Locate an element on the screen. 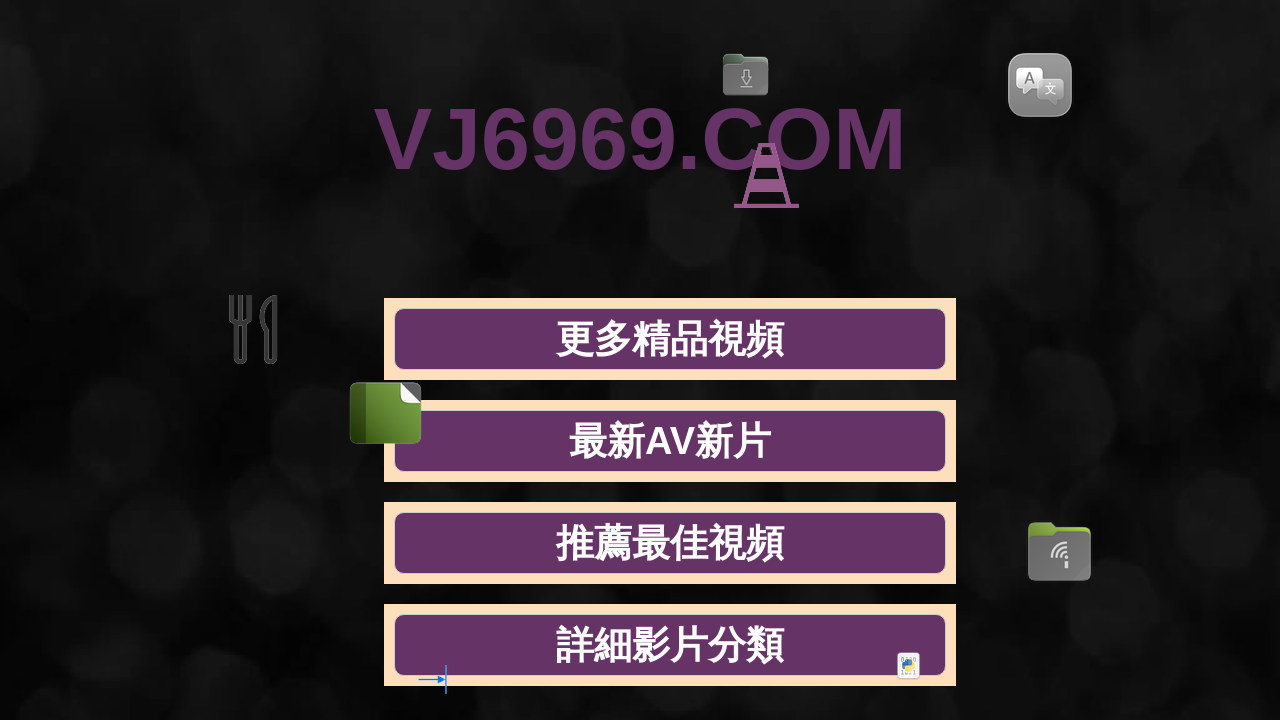 This screenshot has height=720, width=1280. access food and drink emoji category is located at coordinates (255, 329).